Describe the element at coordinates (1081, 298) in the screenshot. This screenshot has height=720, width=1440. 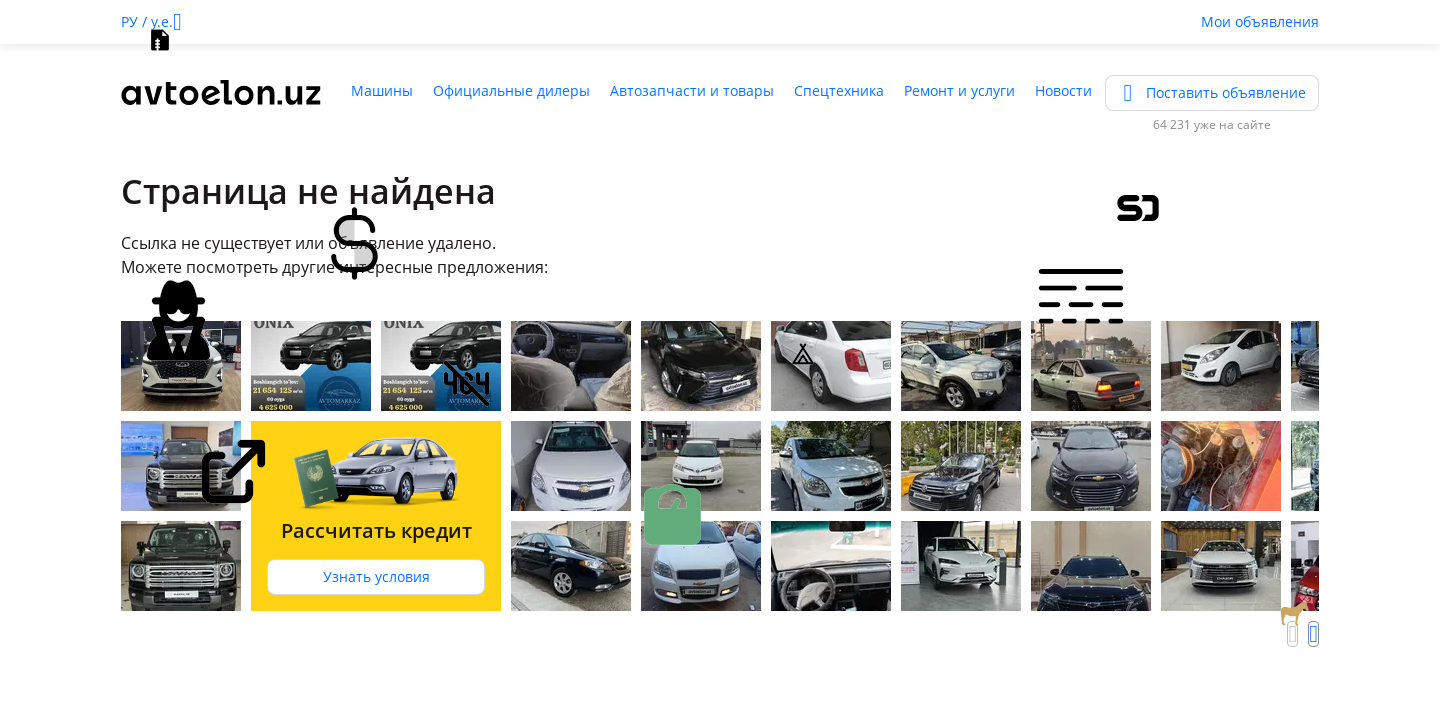
I see `apply a gradient effect to an element` at that location.